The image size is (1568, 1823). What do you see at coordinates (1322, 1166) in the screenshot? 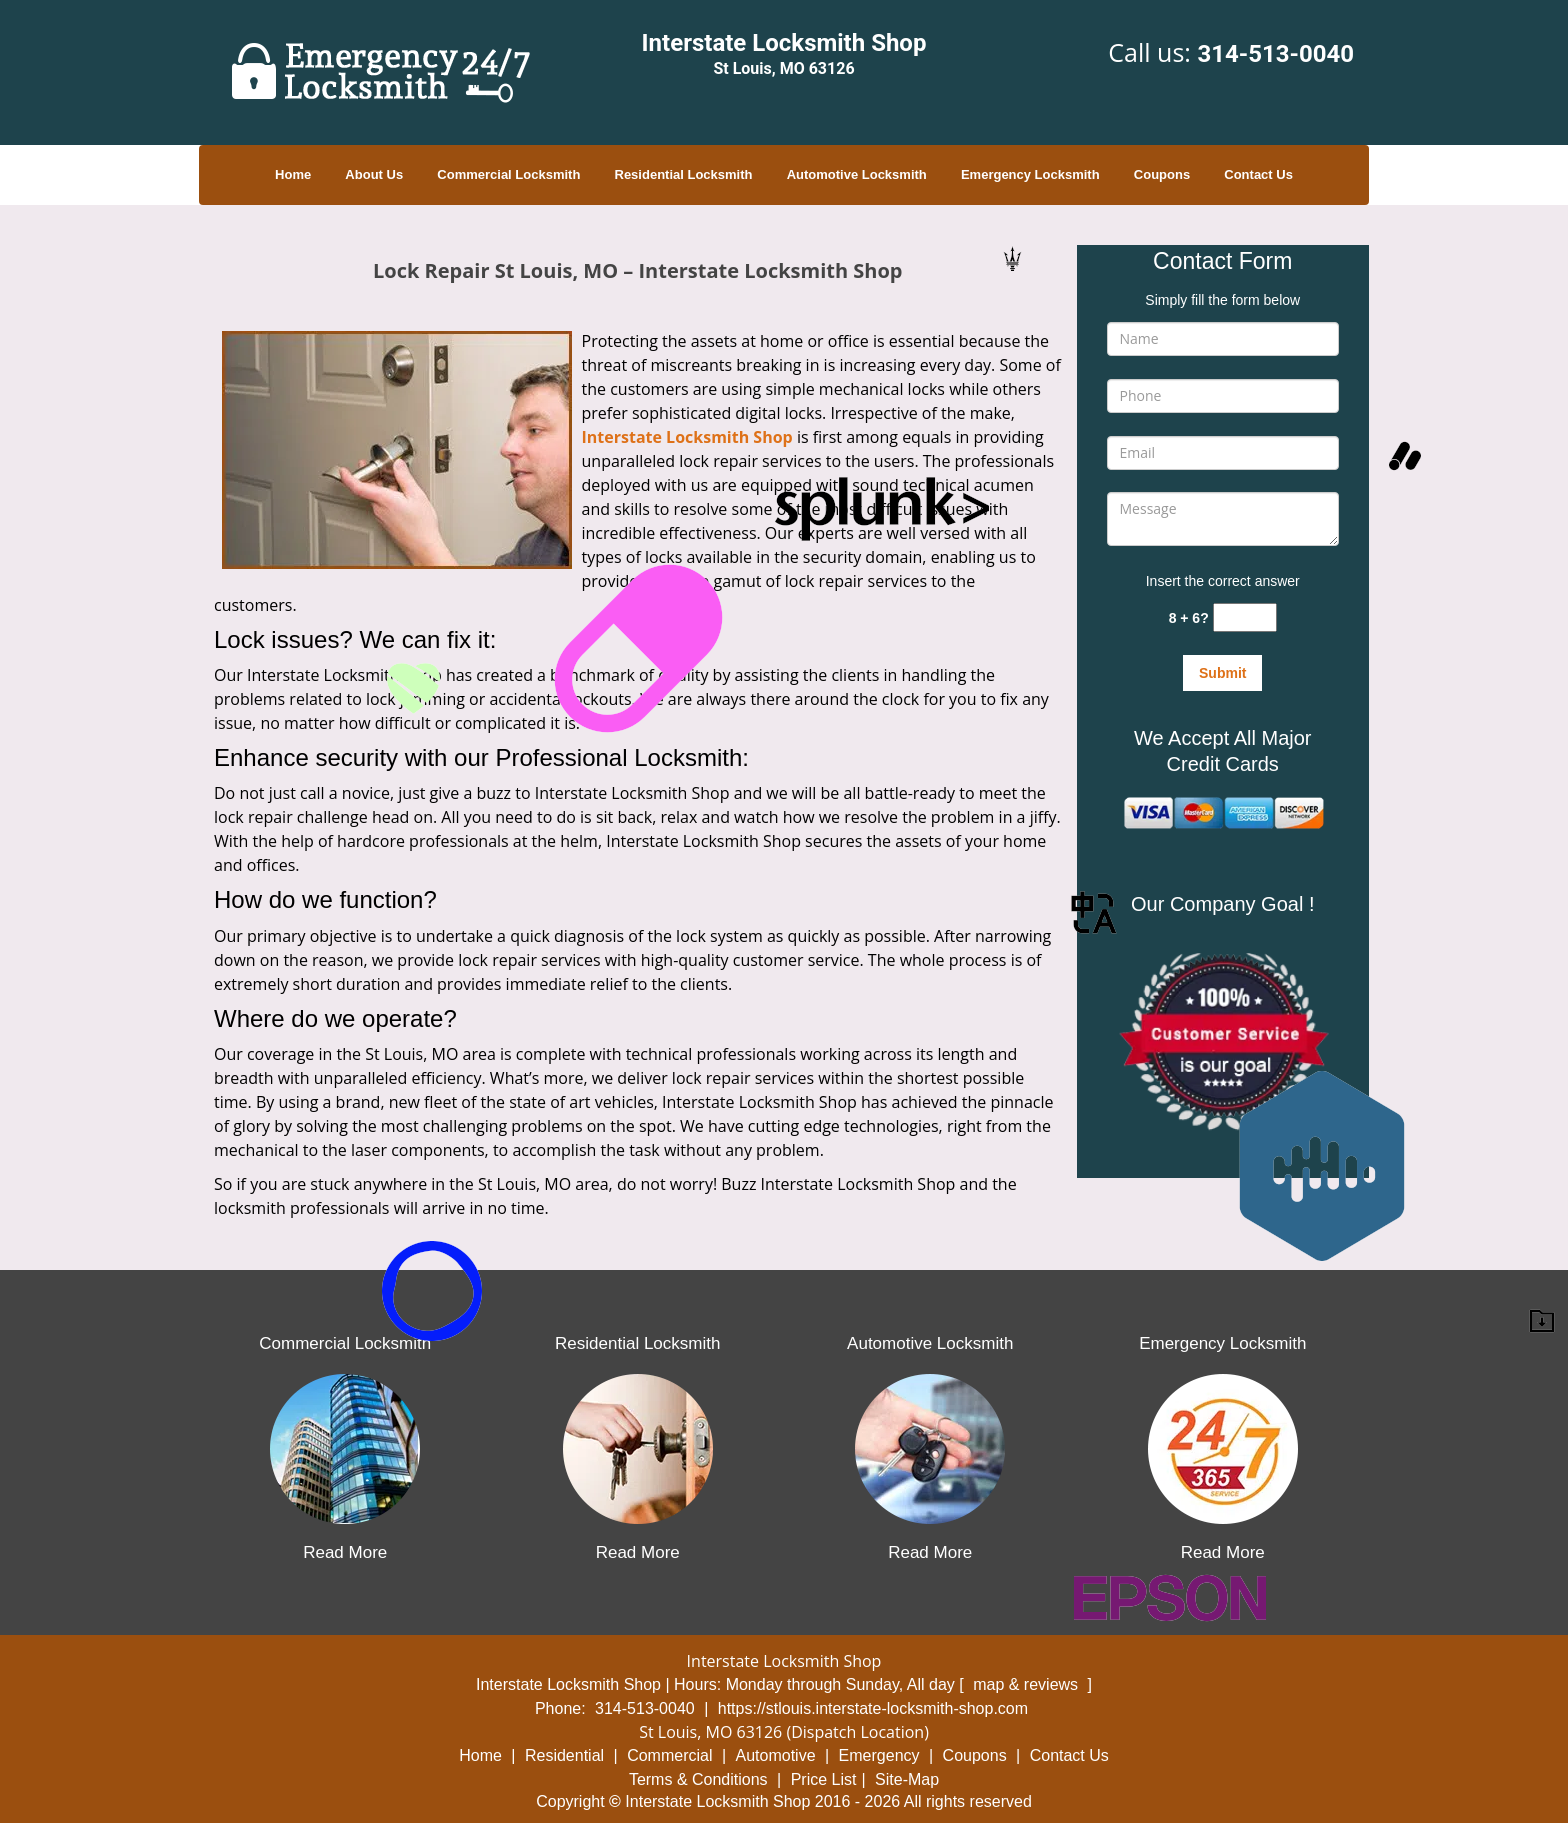
I see `open the Castbox podcast app` at bounding box center [1322, 1166].